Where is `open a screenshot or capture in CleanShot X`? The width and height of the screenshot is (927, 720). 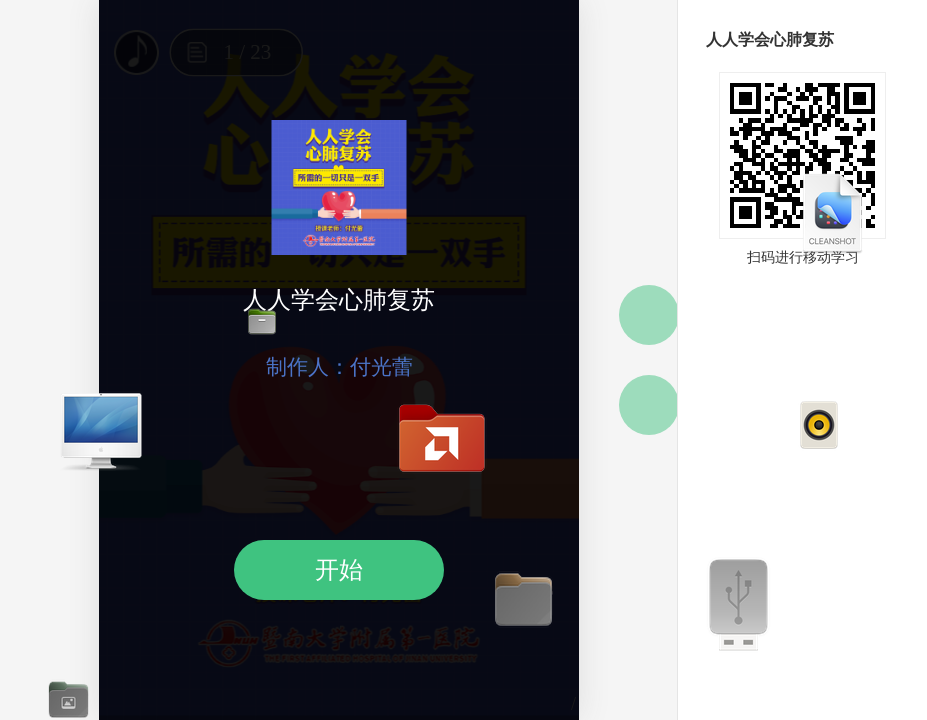 open a screenshot or capture in CleanShot X is located at coordinates (832, 212).